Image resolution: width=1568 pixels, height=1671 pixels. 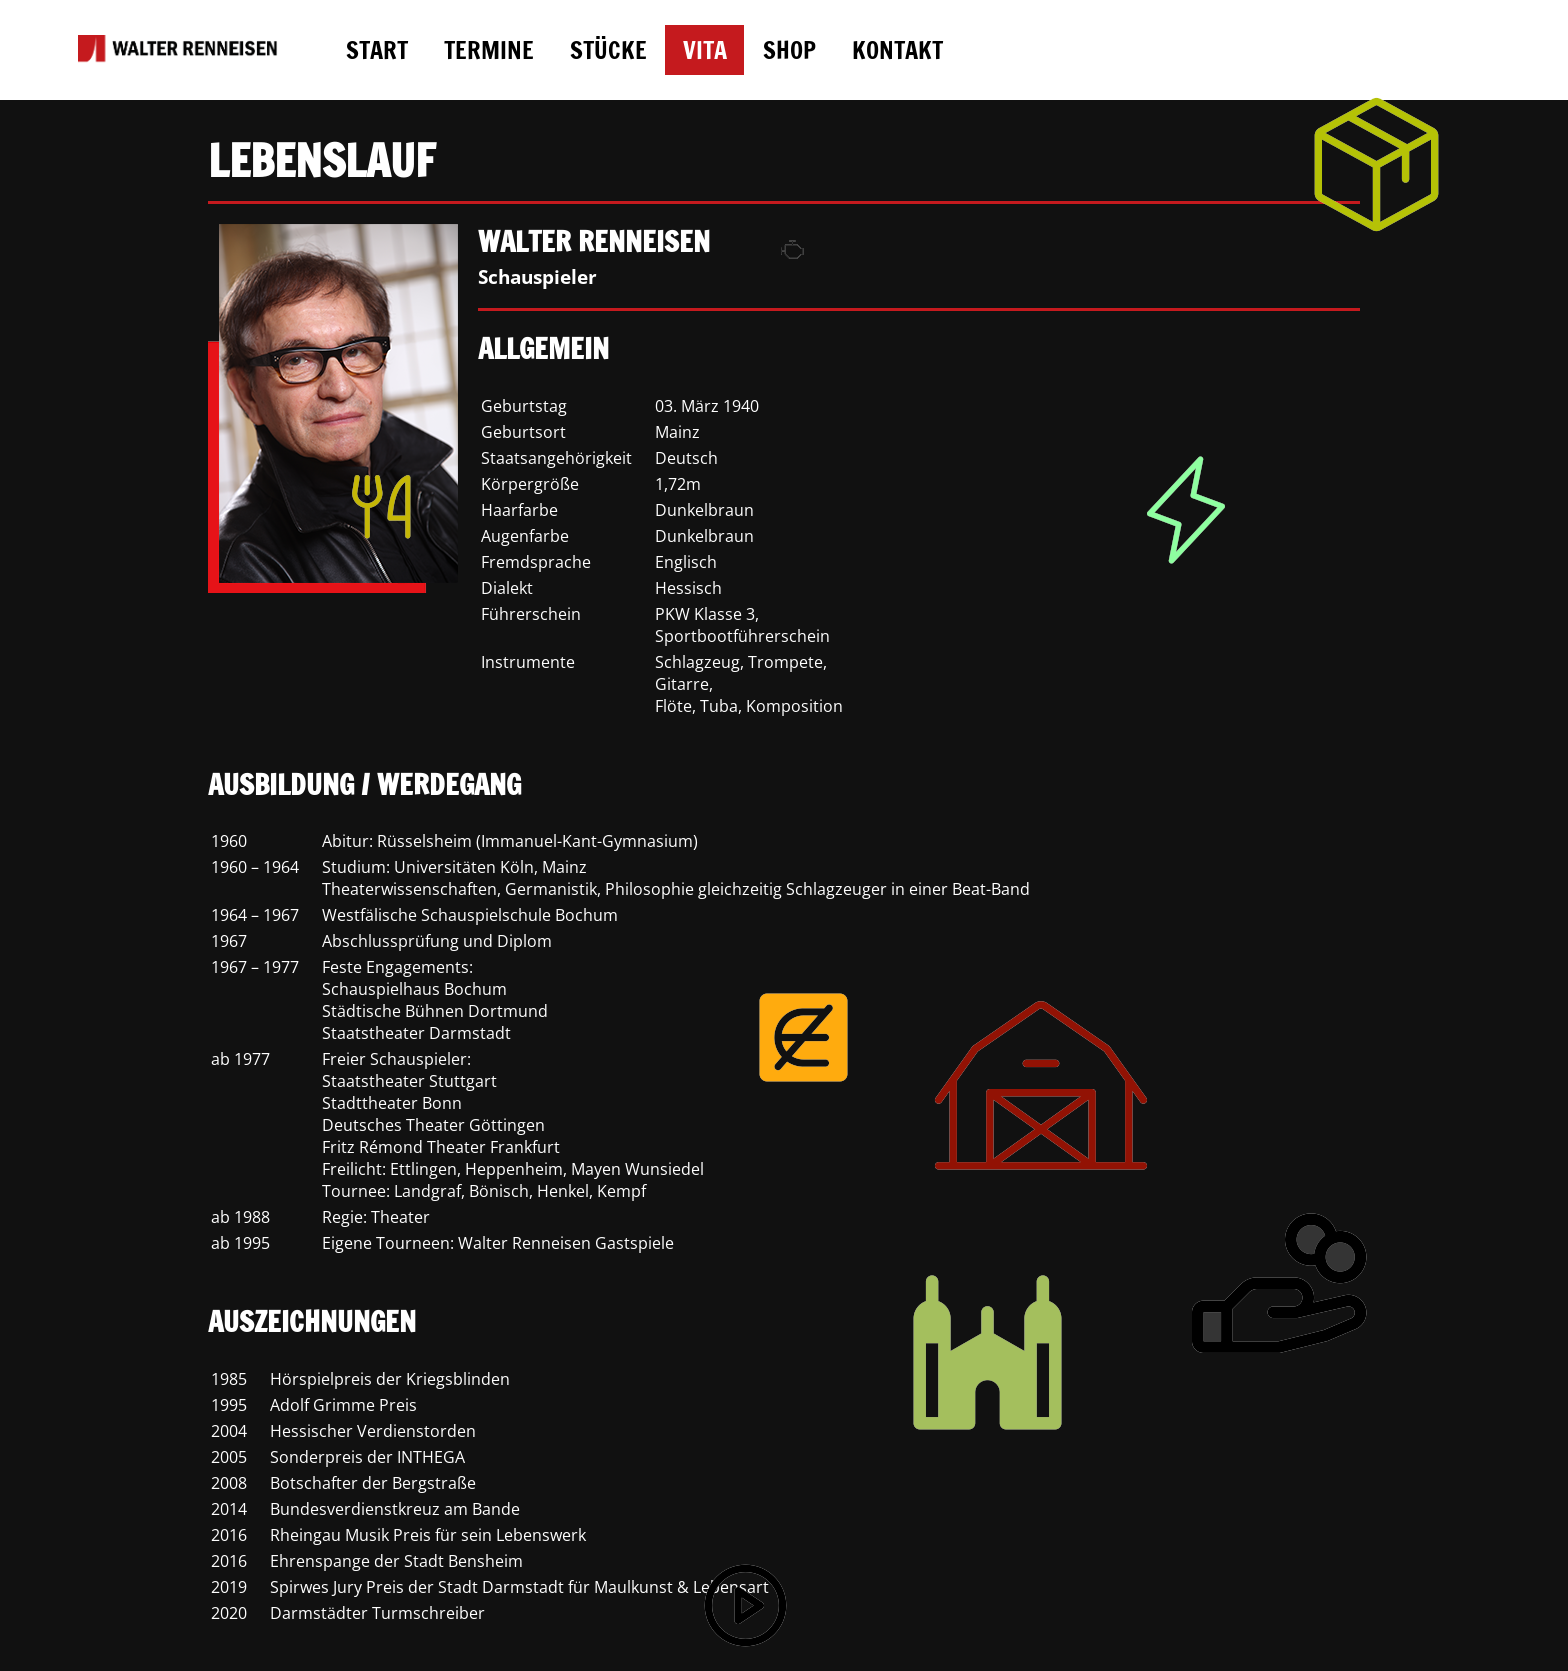 What do you see at coordinates (745, 1605) in the screenshot?
I see `play video or audio content` at bounding box center [745, 1605].